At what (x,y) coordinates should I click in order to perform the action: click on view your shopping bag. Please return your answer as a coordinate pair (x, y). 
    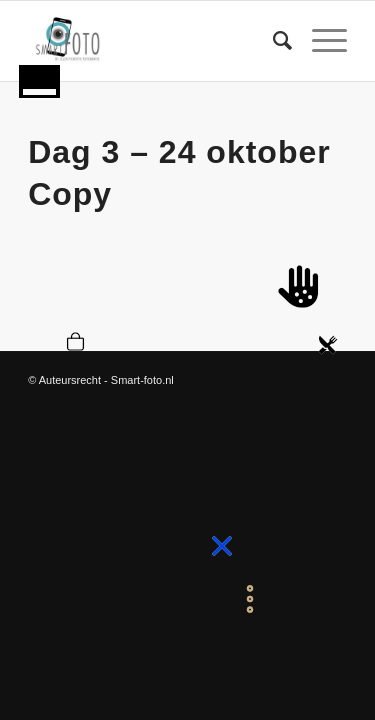
    Looking at the image, I should click on (75, 341).